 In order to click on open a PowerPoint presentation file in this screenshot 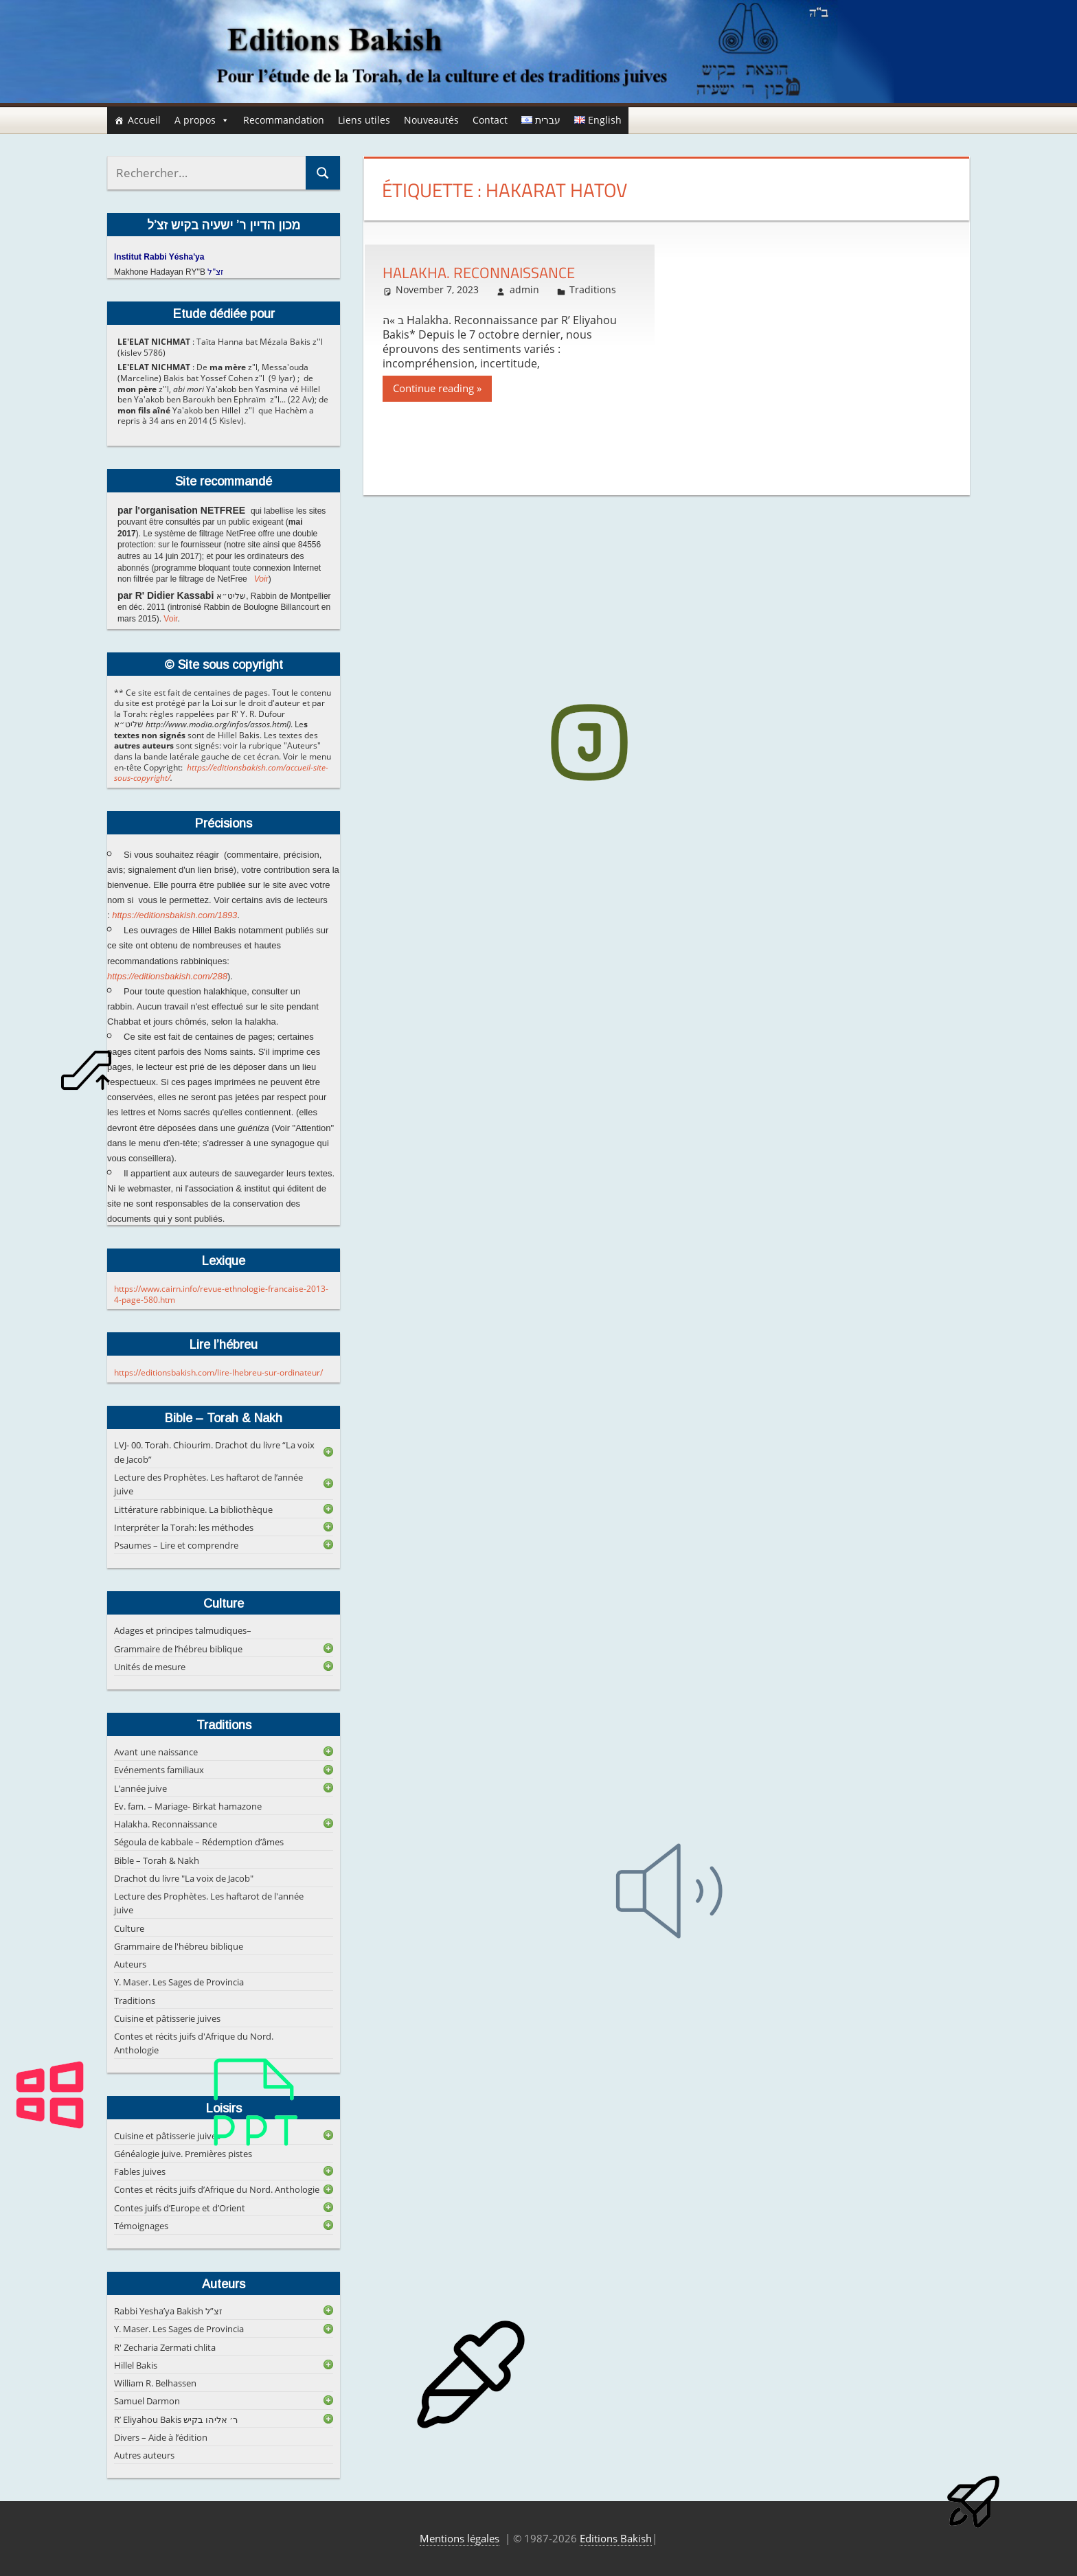, I will do `click(253, 2106)`.